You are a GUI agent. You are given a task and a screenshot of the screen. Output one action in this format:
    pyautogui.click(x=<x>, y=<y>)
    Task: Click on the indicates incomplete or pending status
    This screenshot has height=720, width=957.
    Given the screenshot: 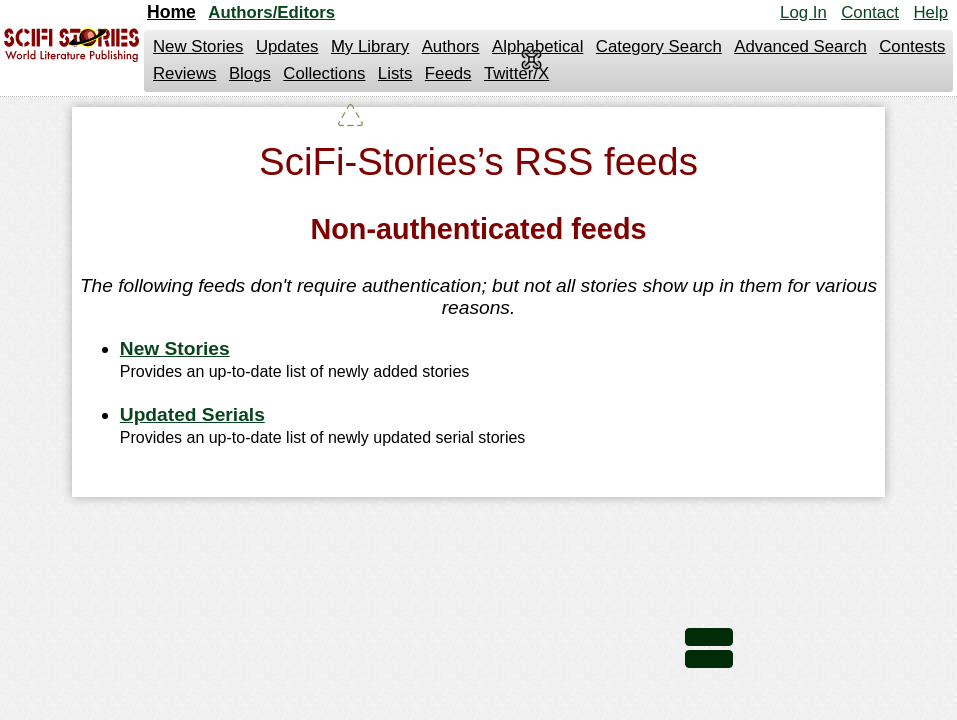 What is the action you would take?
    pyautogui.click(x=350, y=115)
    